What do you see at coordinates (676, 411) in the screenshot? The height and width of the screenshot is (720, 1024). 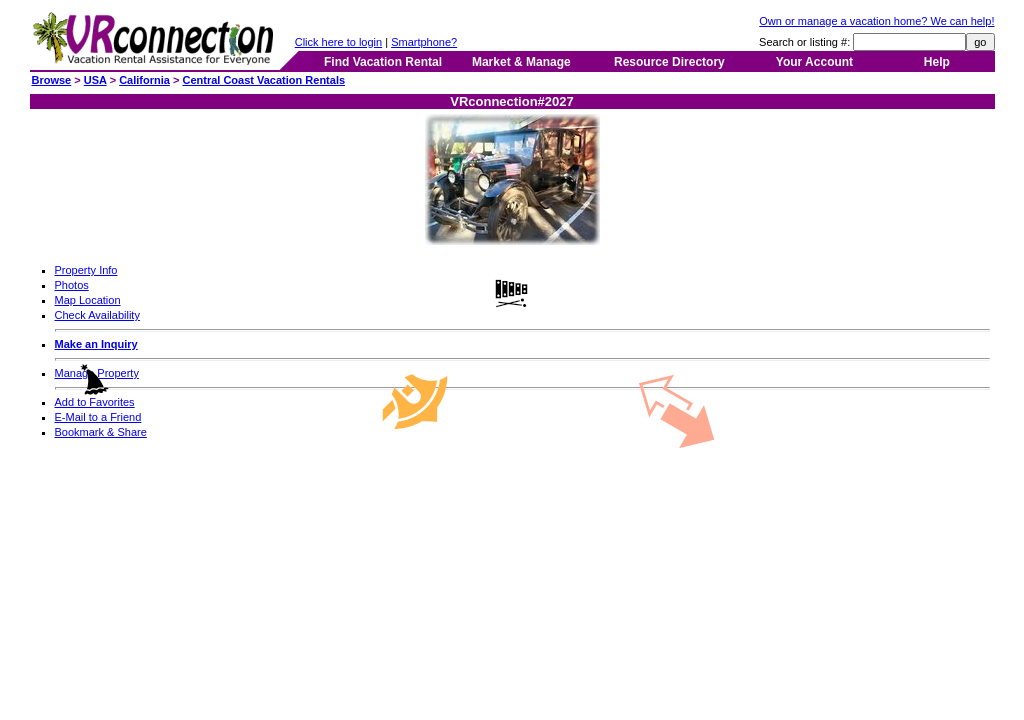 I see `switch between two states or modes` at bounding box center [676, 411].